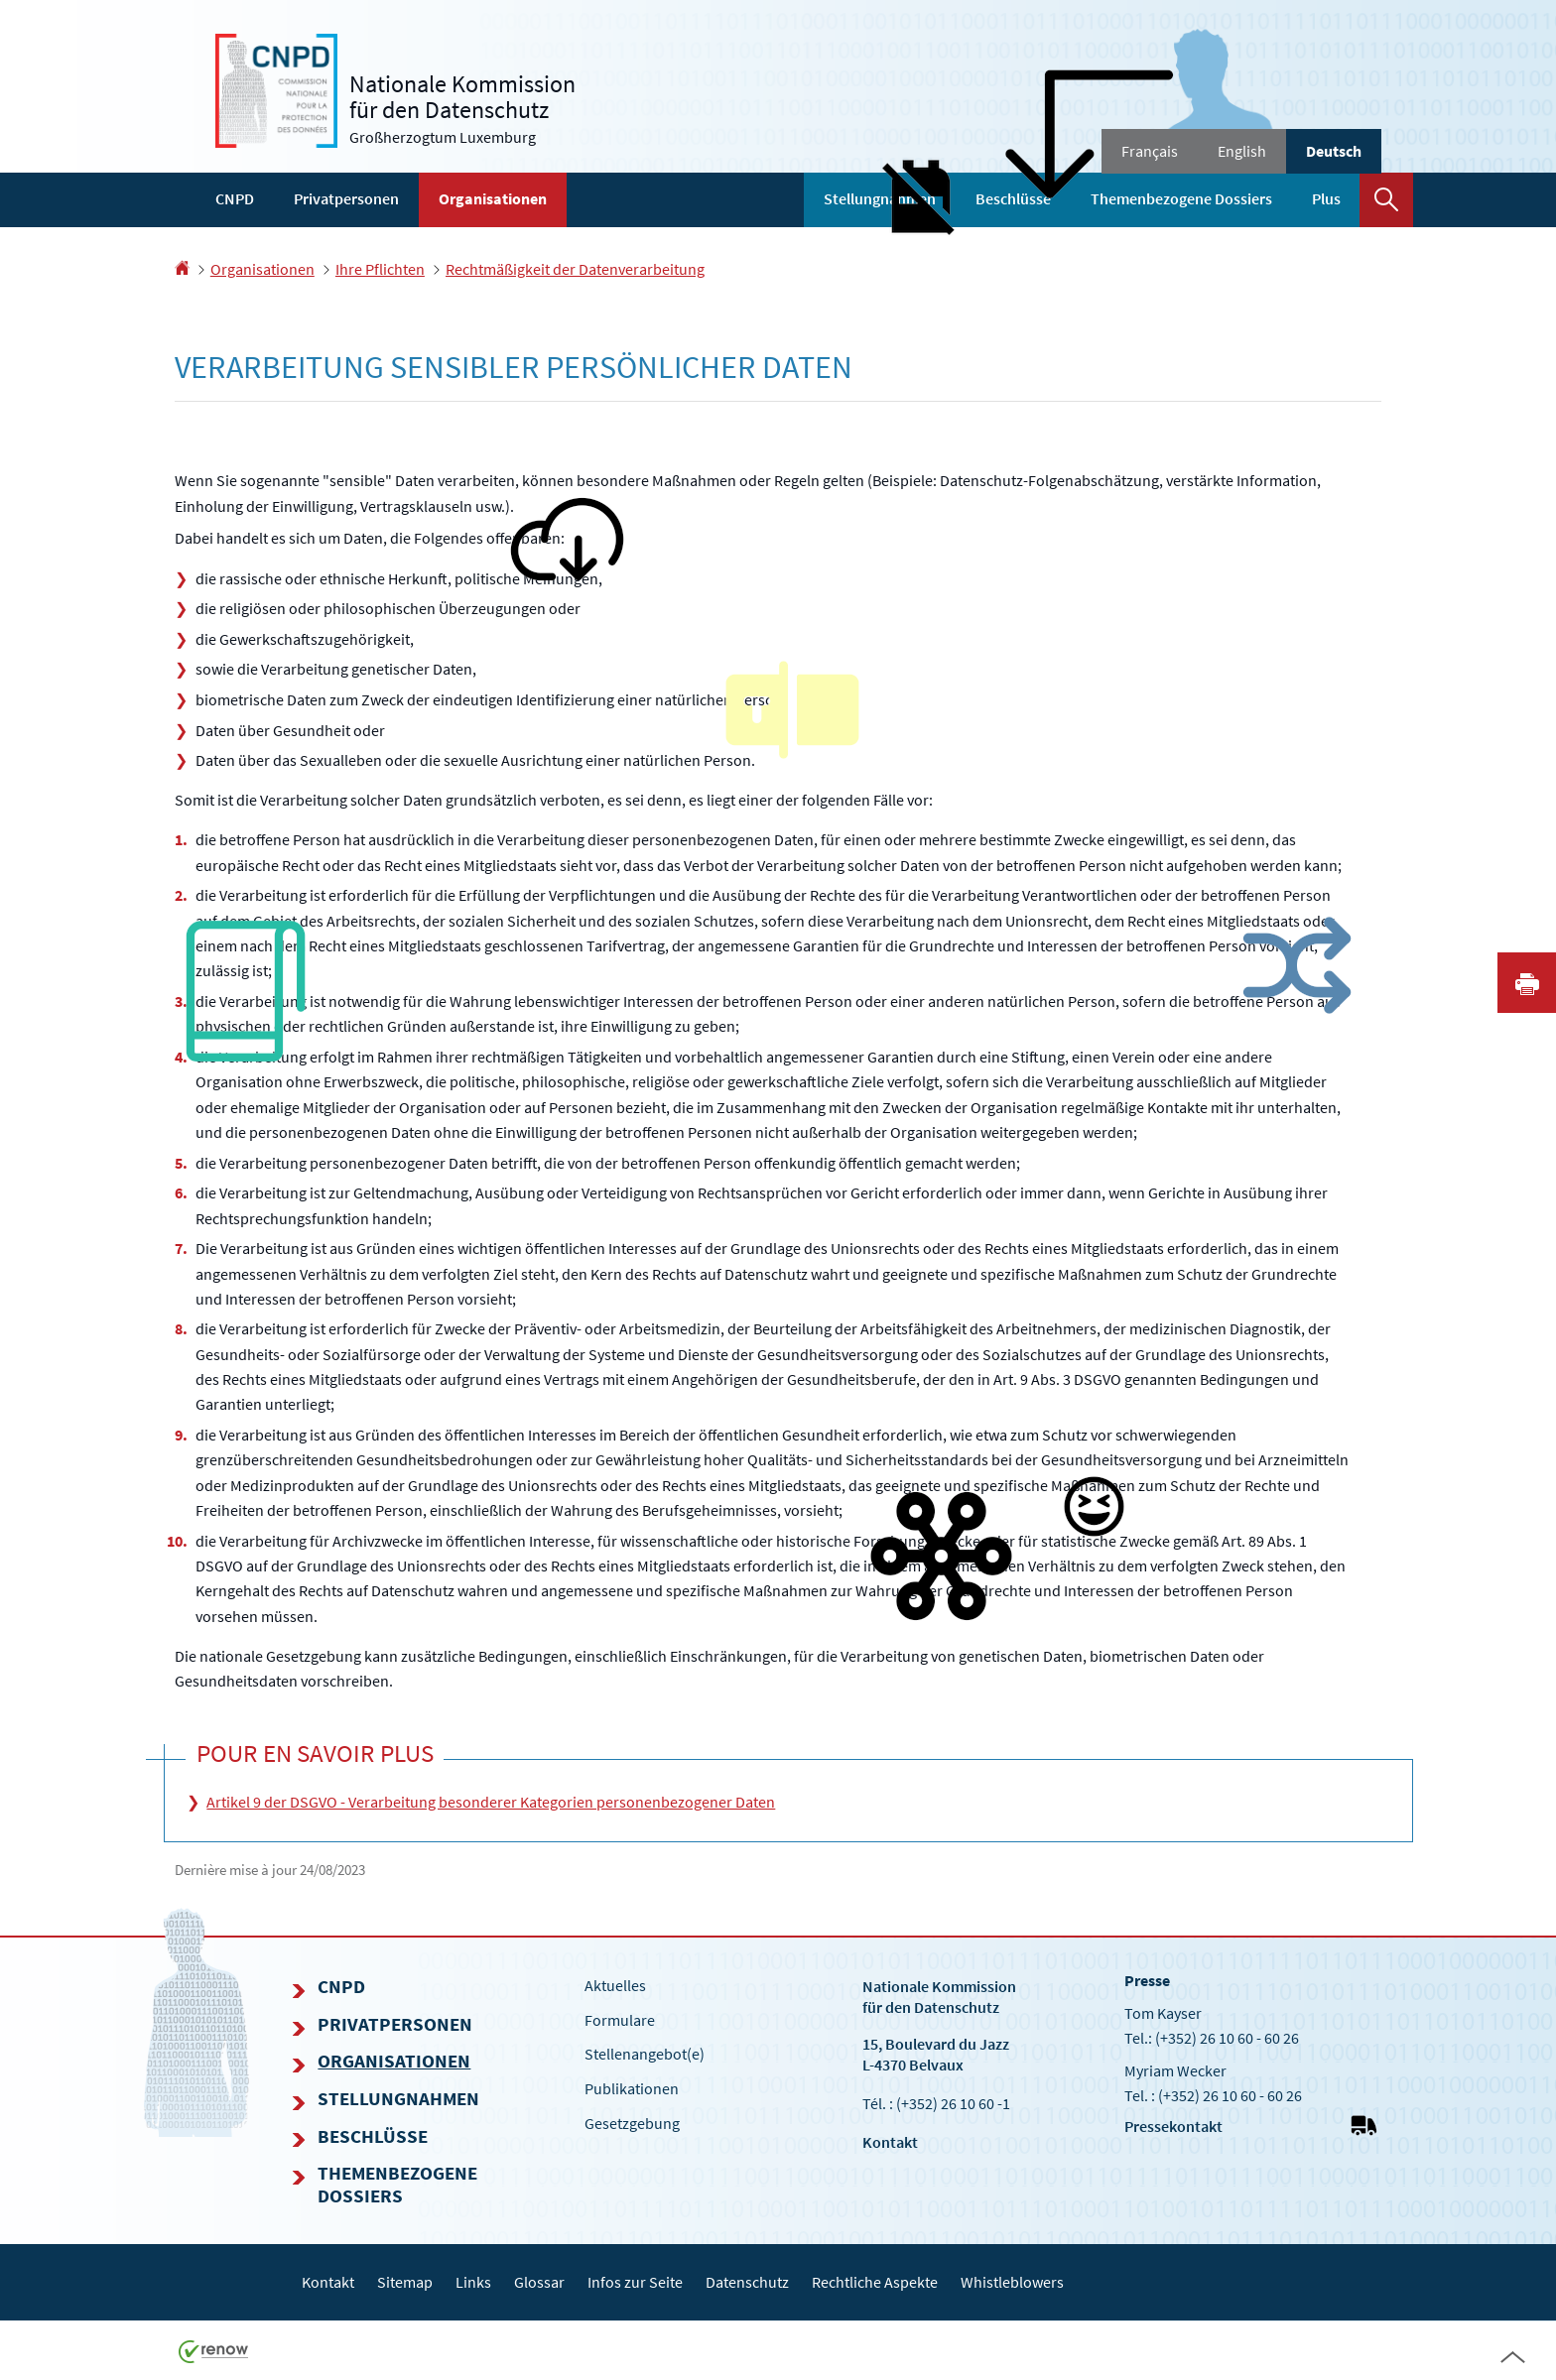 The width and height of the screenshot is (1556, 2380). I want to click on enter text in an input field, so click(792, 709).